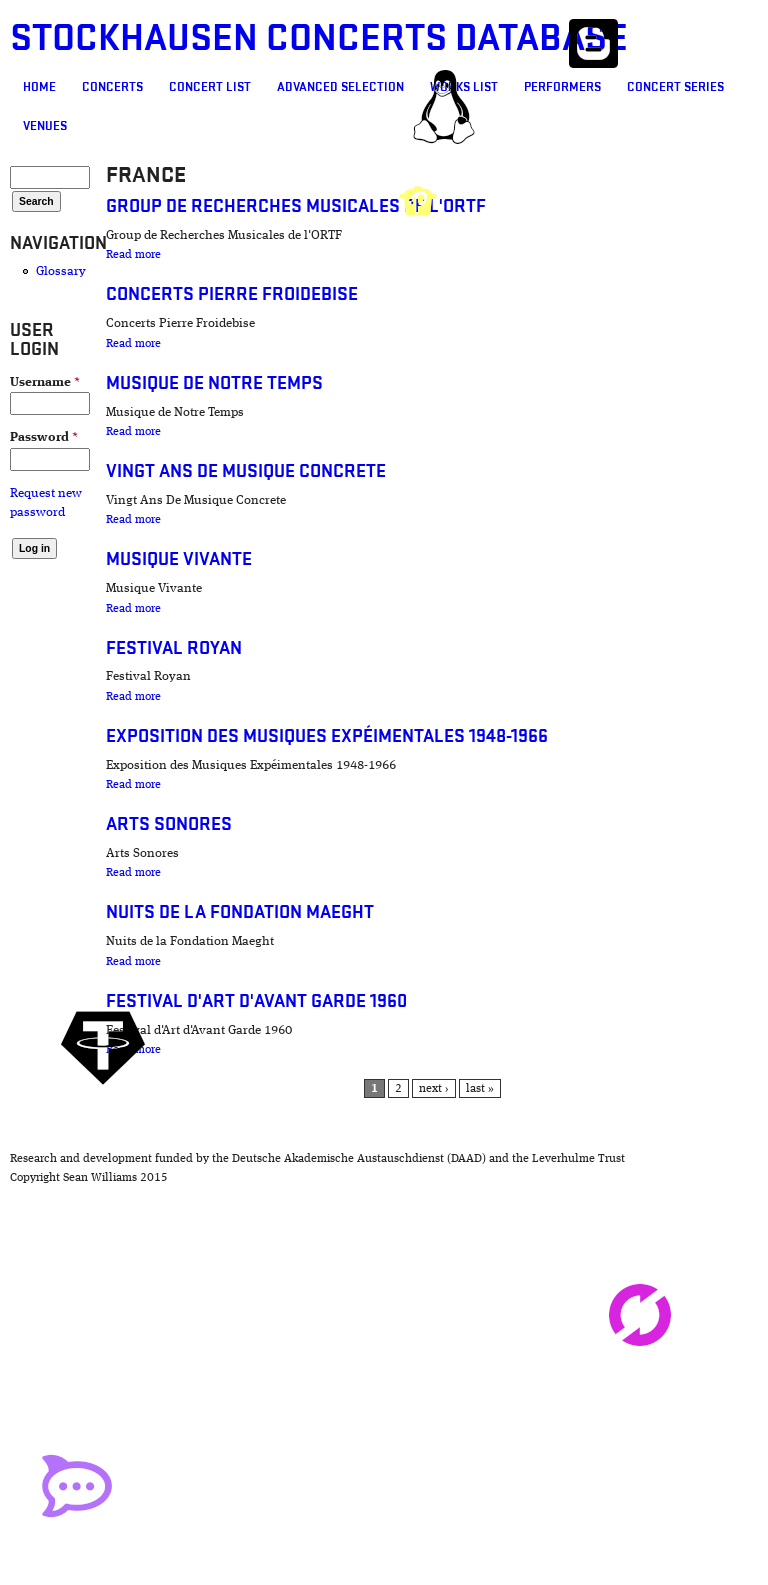  I want to click on open Rocket.Chat messaging app, so click(77, 1486).